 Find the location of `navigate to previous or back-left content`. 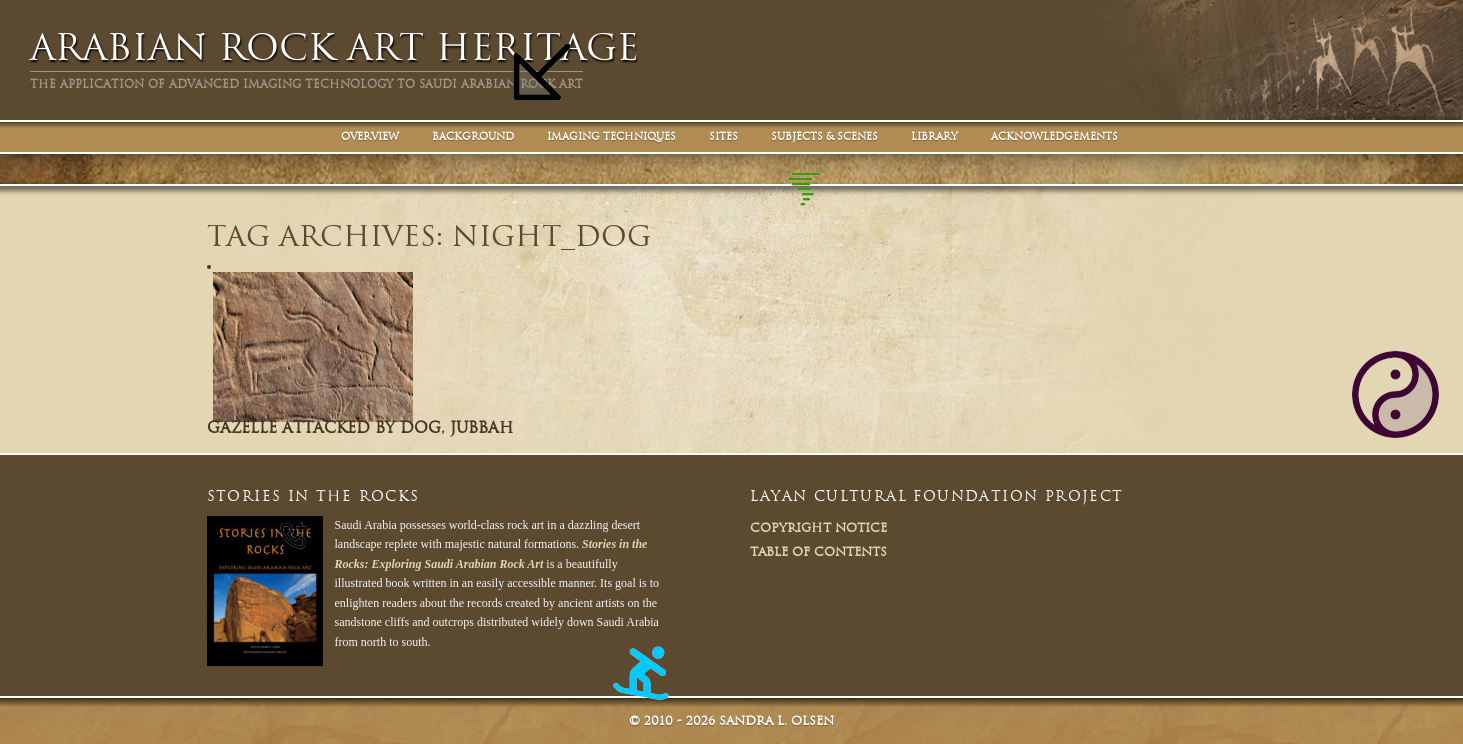

navigate to previous or back-left content is located at coordinates (542, 72).